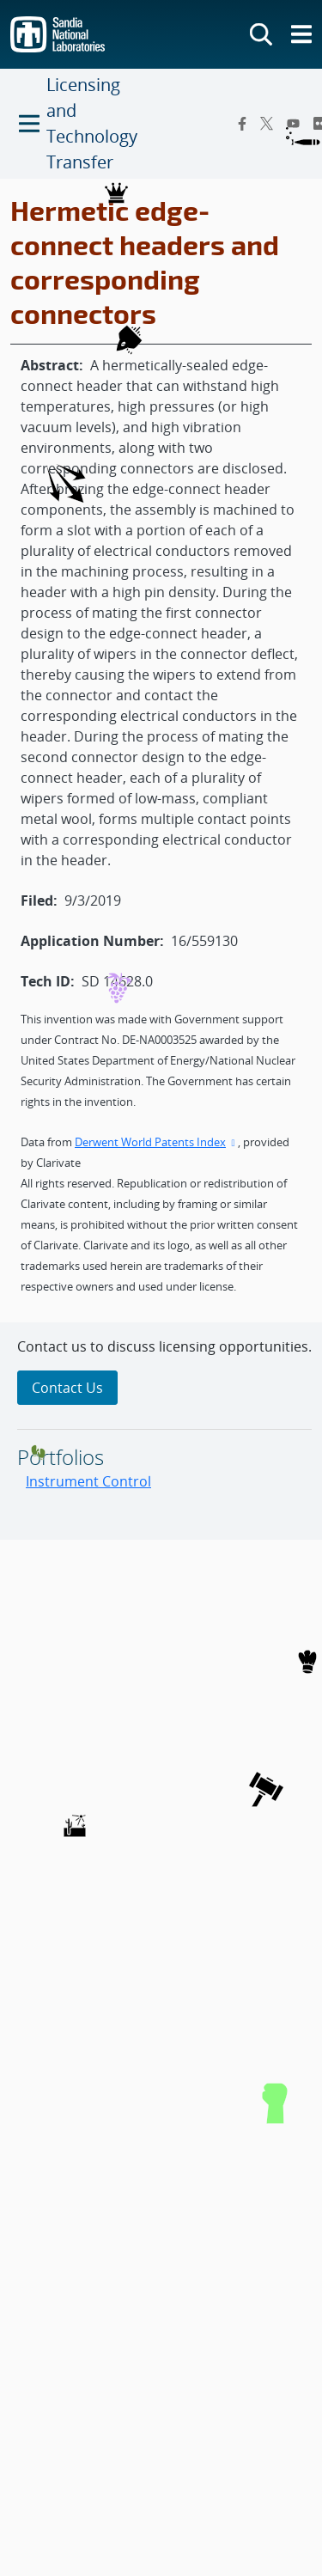 The image size is (322, 2576). What do you see at coordinates (75, 1826) in the screenshot?
I see `indicates desert or arid climate zone` at bounding box center [75, 1826].